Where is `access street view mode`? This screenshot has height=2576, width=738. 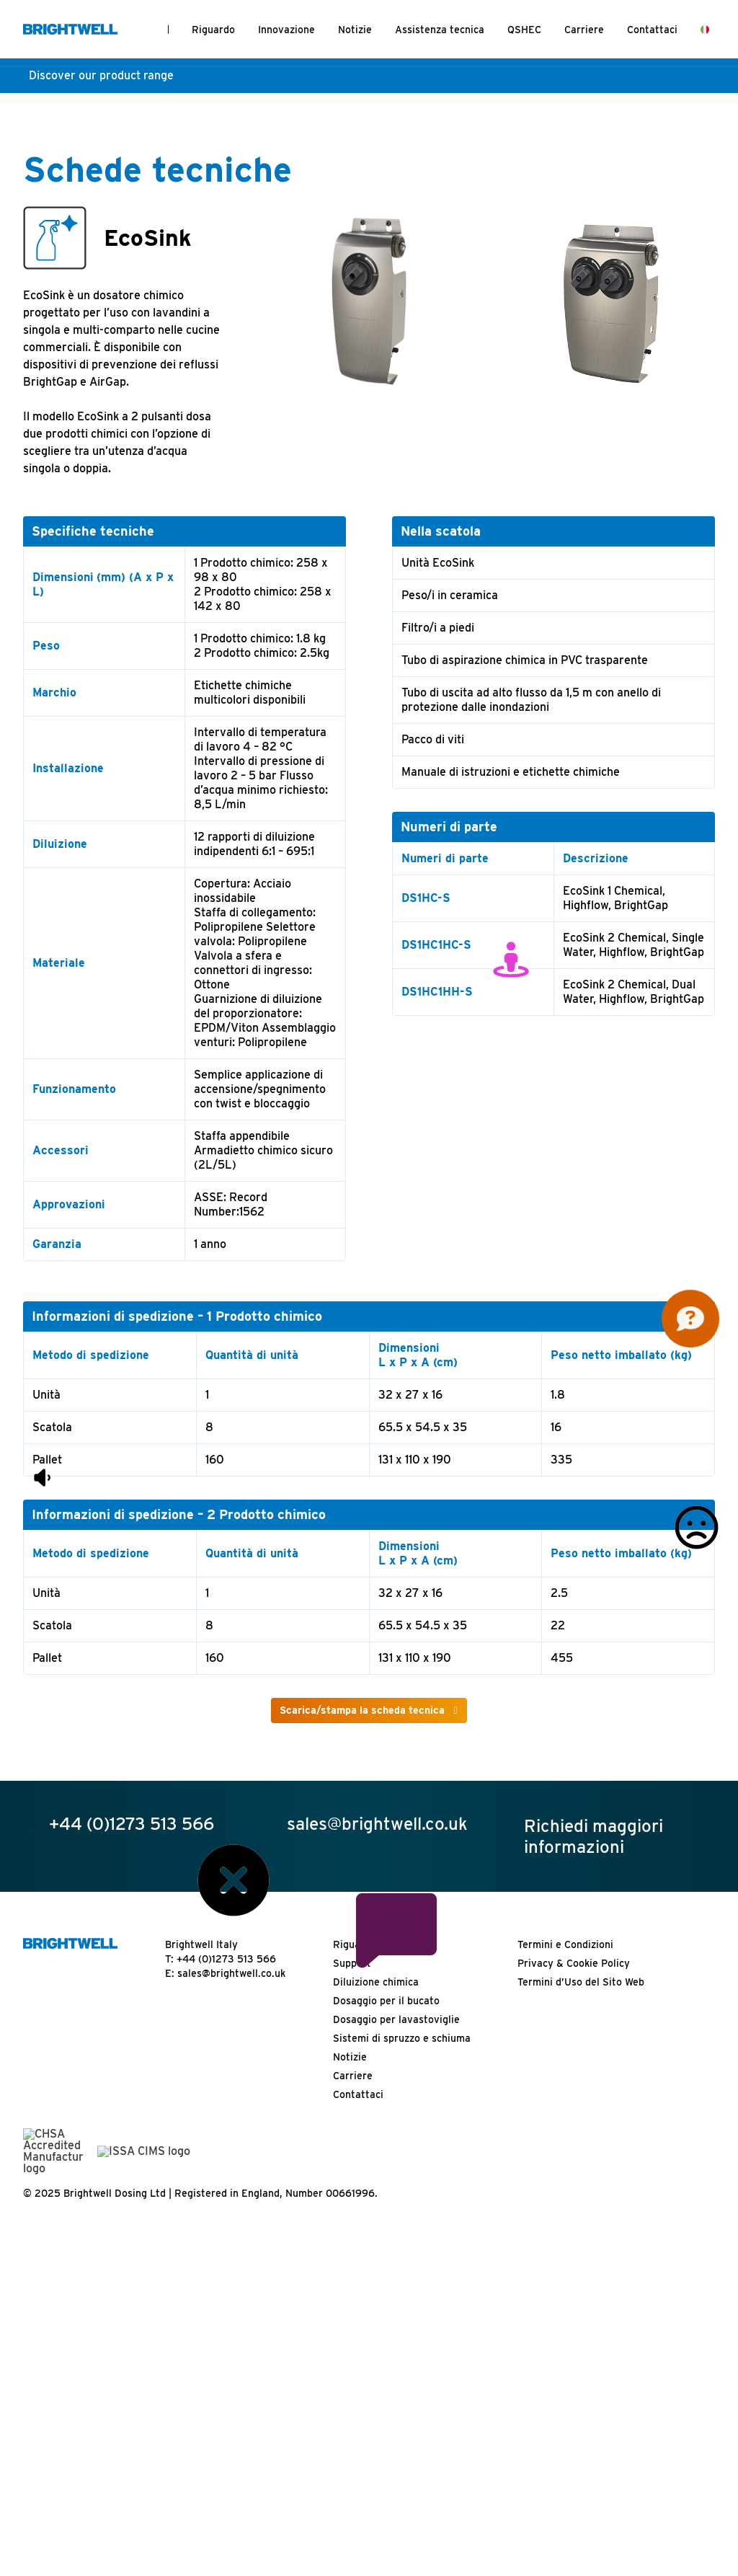 access street view mode is located at coordinates (511, 960).